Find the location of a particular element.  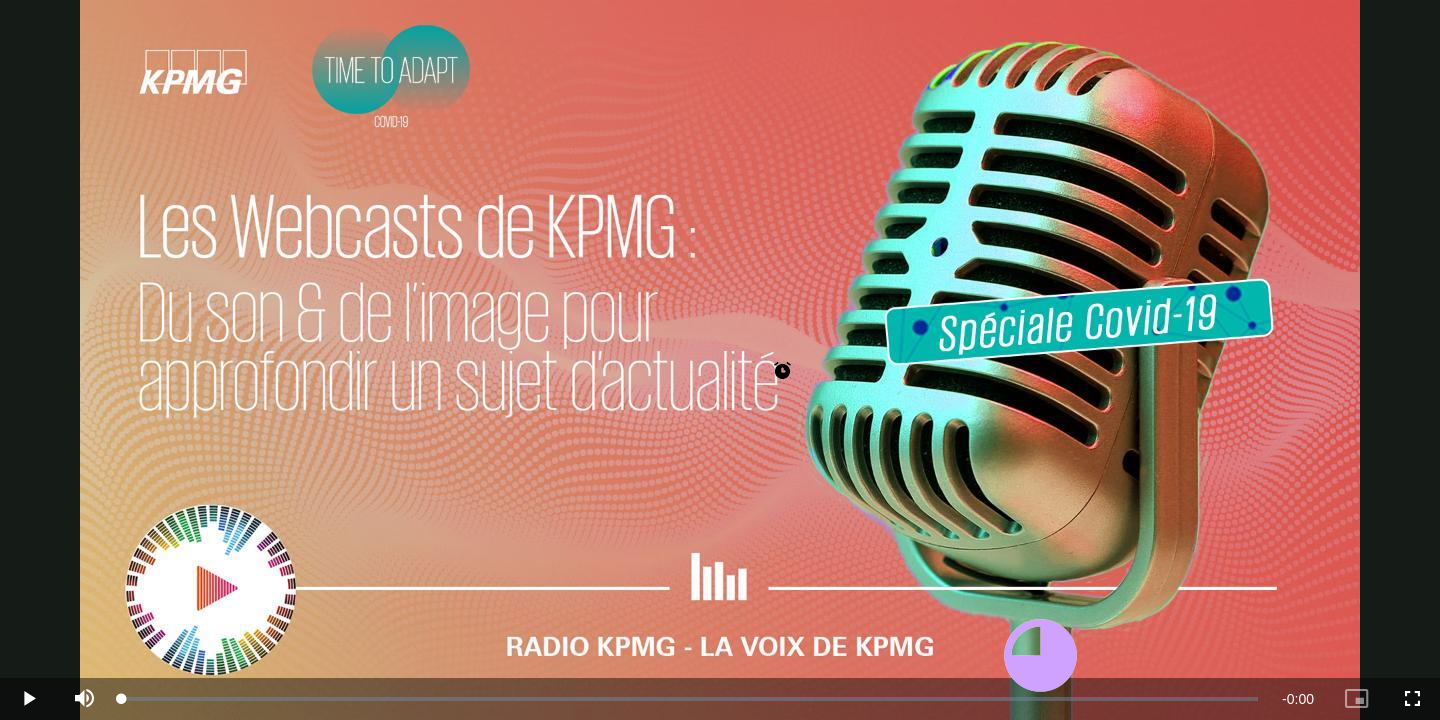

indicates 75% progress or completion is located at coordinates (1040, 655).